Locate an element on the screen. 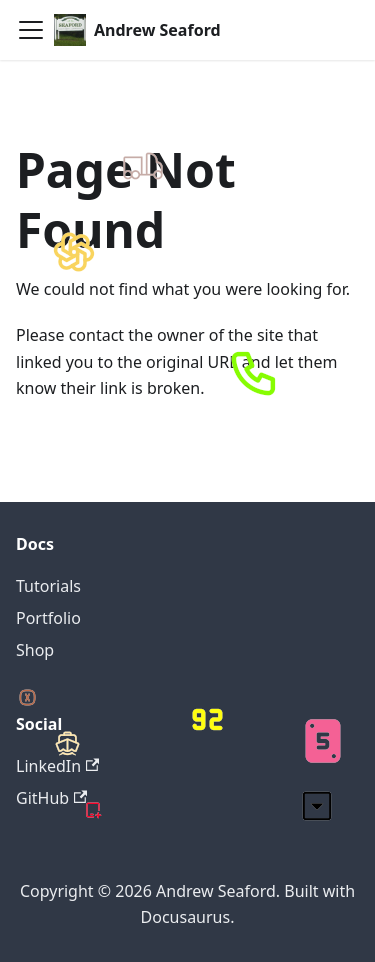  close or dismiss a dialog is located at coordinates (27, 697).